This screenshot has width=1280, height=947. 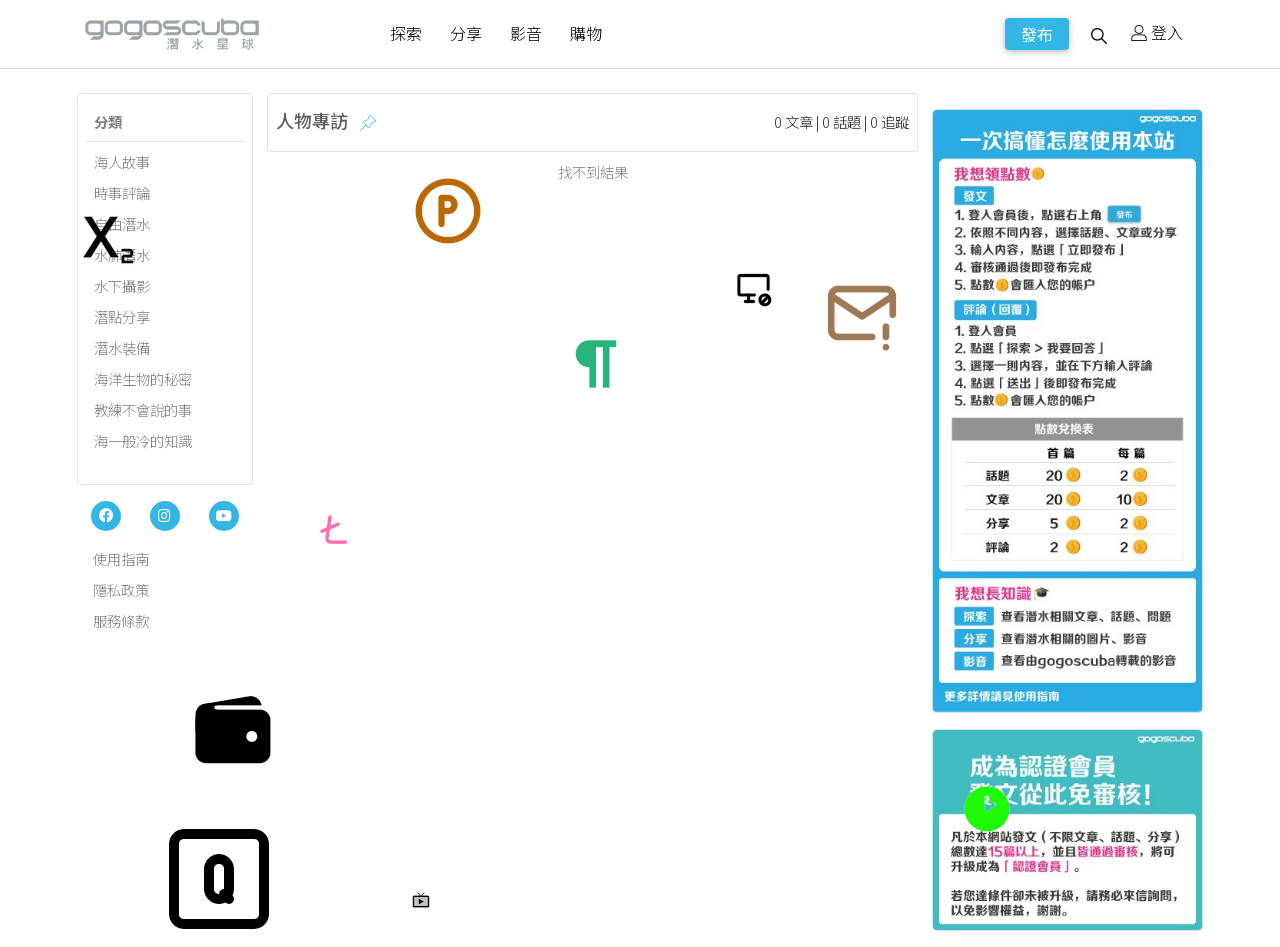 I want to click on represents the letter Q in a keyboard or text input, so click(x=219, y=879).